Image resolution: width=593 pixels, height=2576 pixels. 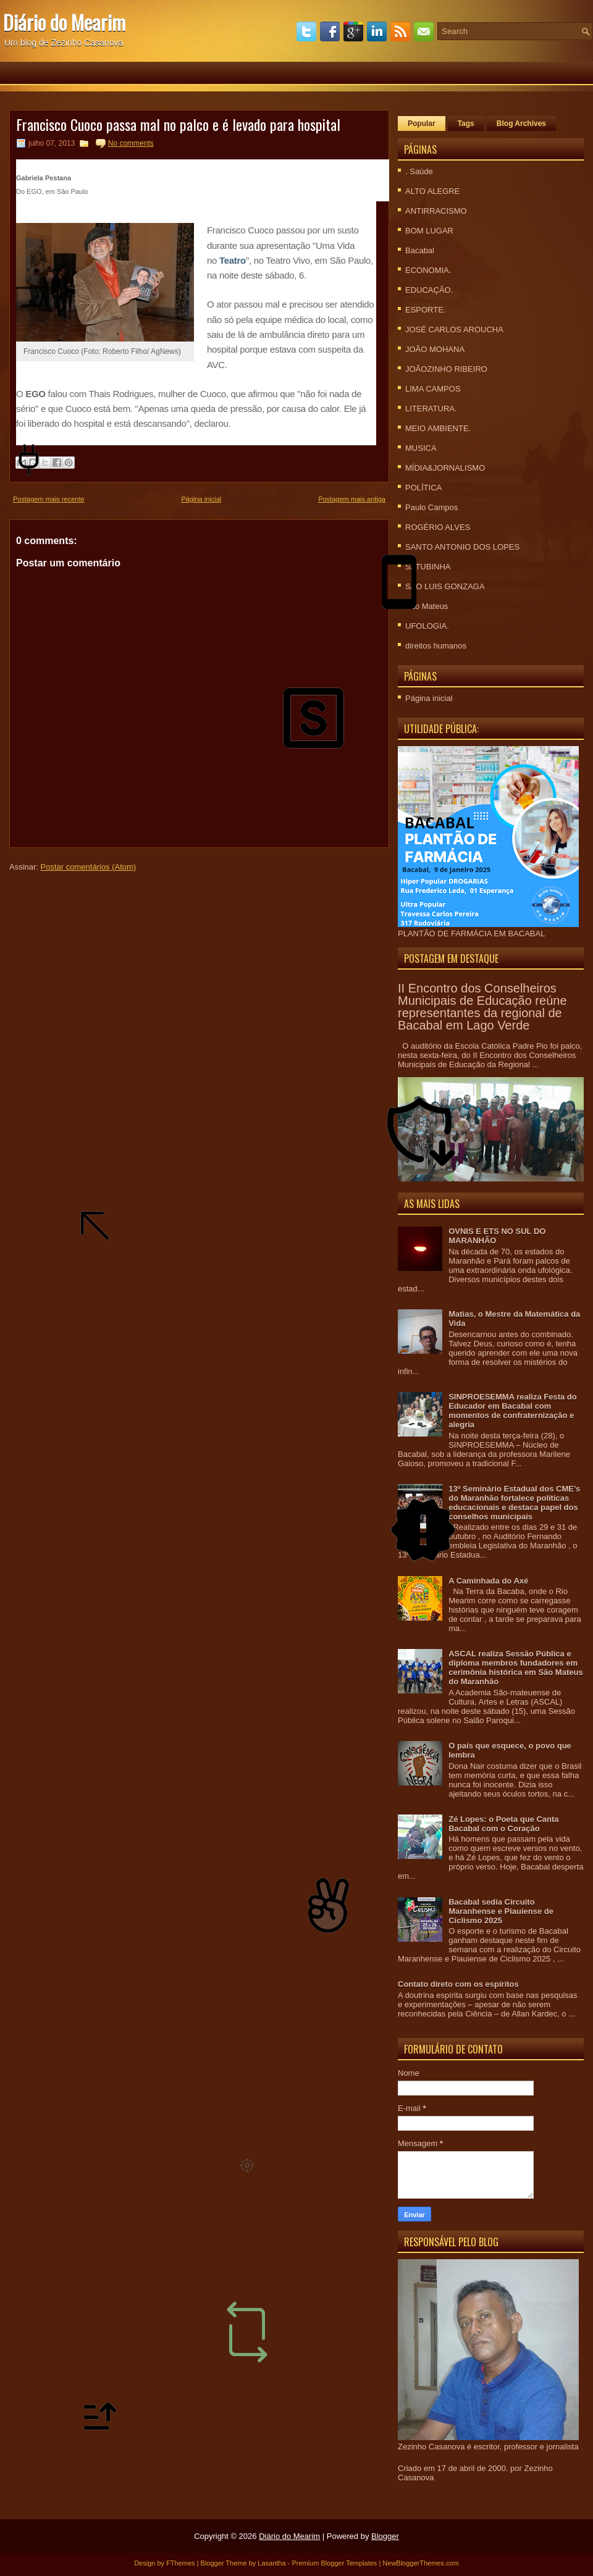 What do you see at coordinates (327, 1905) in the screenshot?
I see `peace sign gesture or emoji reaction` at bounding box center [327, 1905].